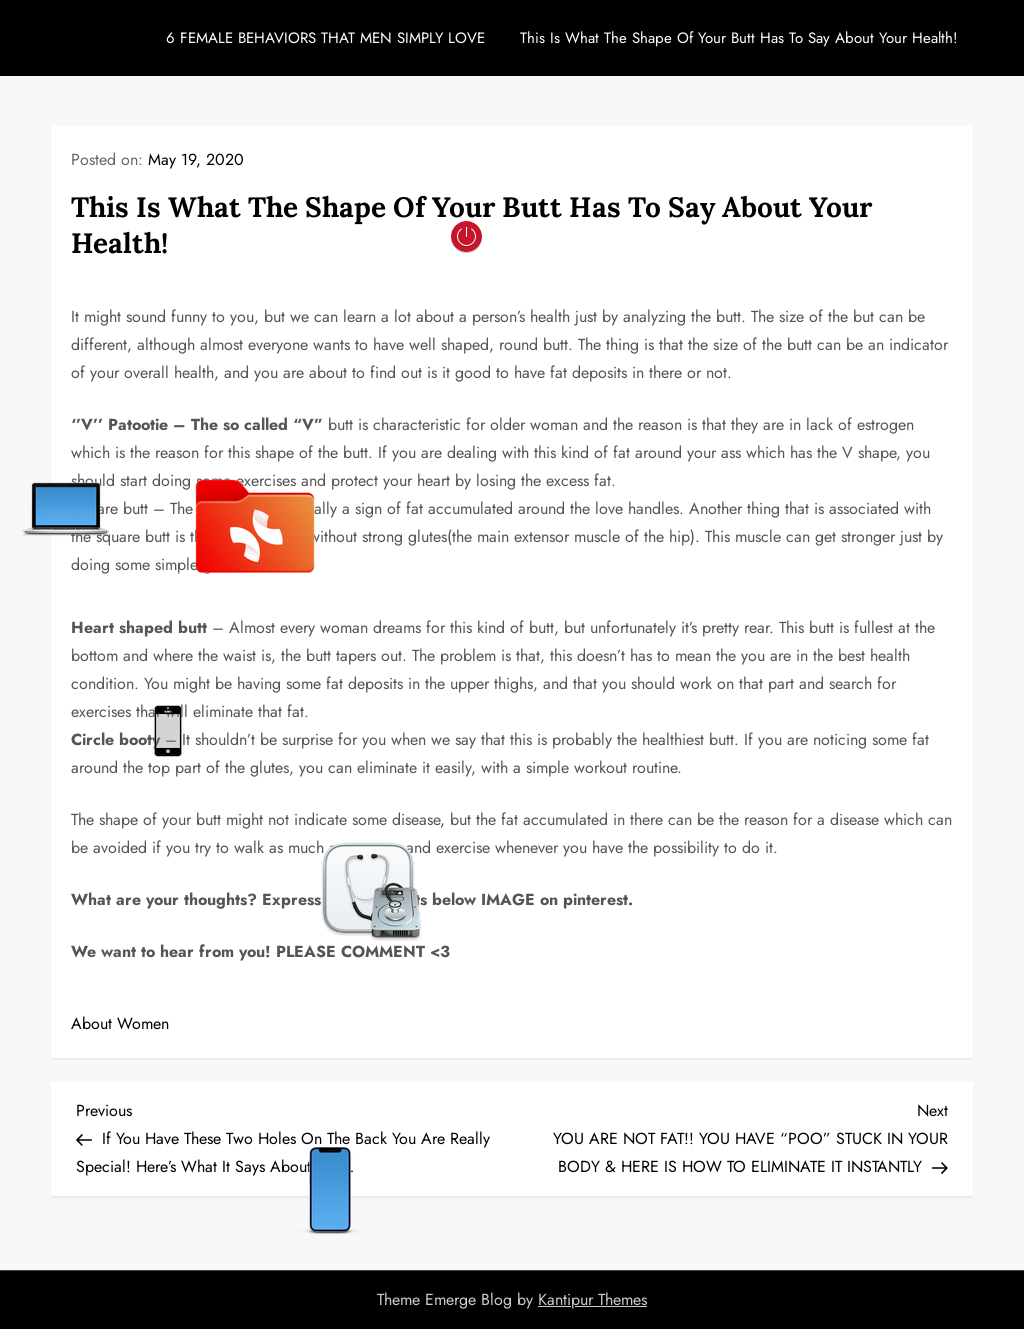  What do you see at coordinates (66, 503) in the screenshot?
I see `represents this macbook pro device in system settings` at bounding box center [66, 503].